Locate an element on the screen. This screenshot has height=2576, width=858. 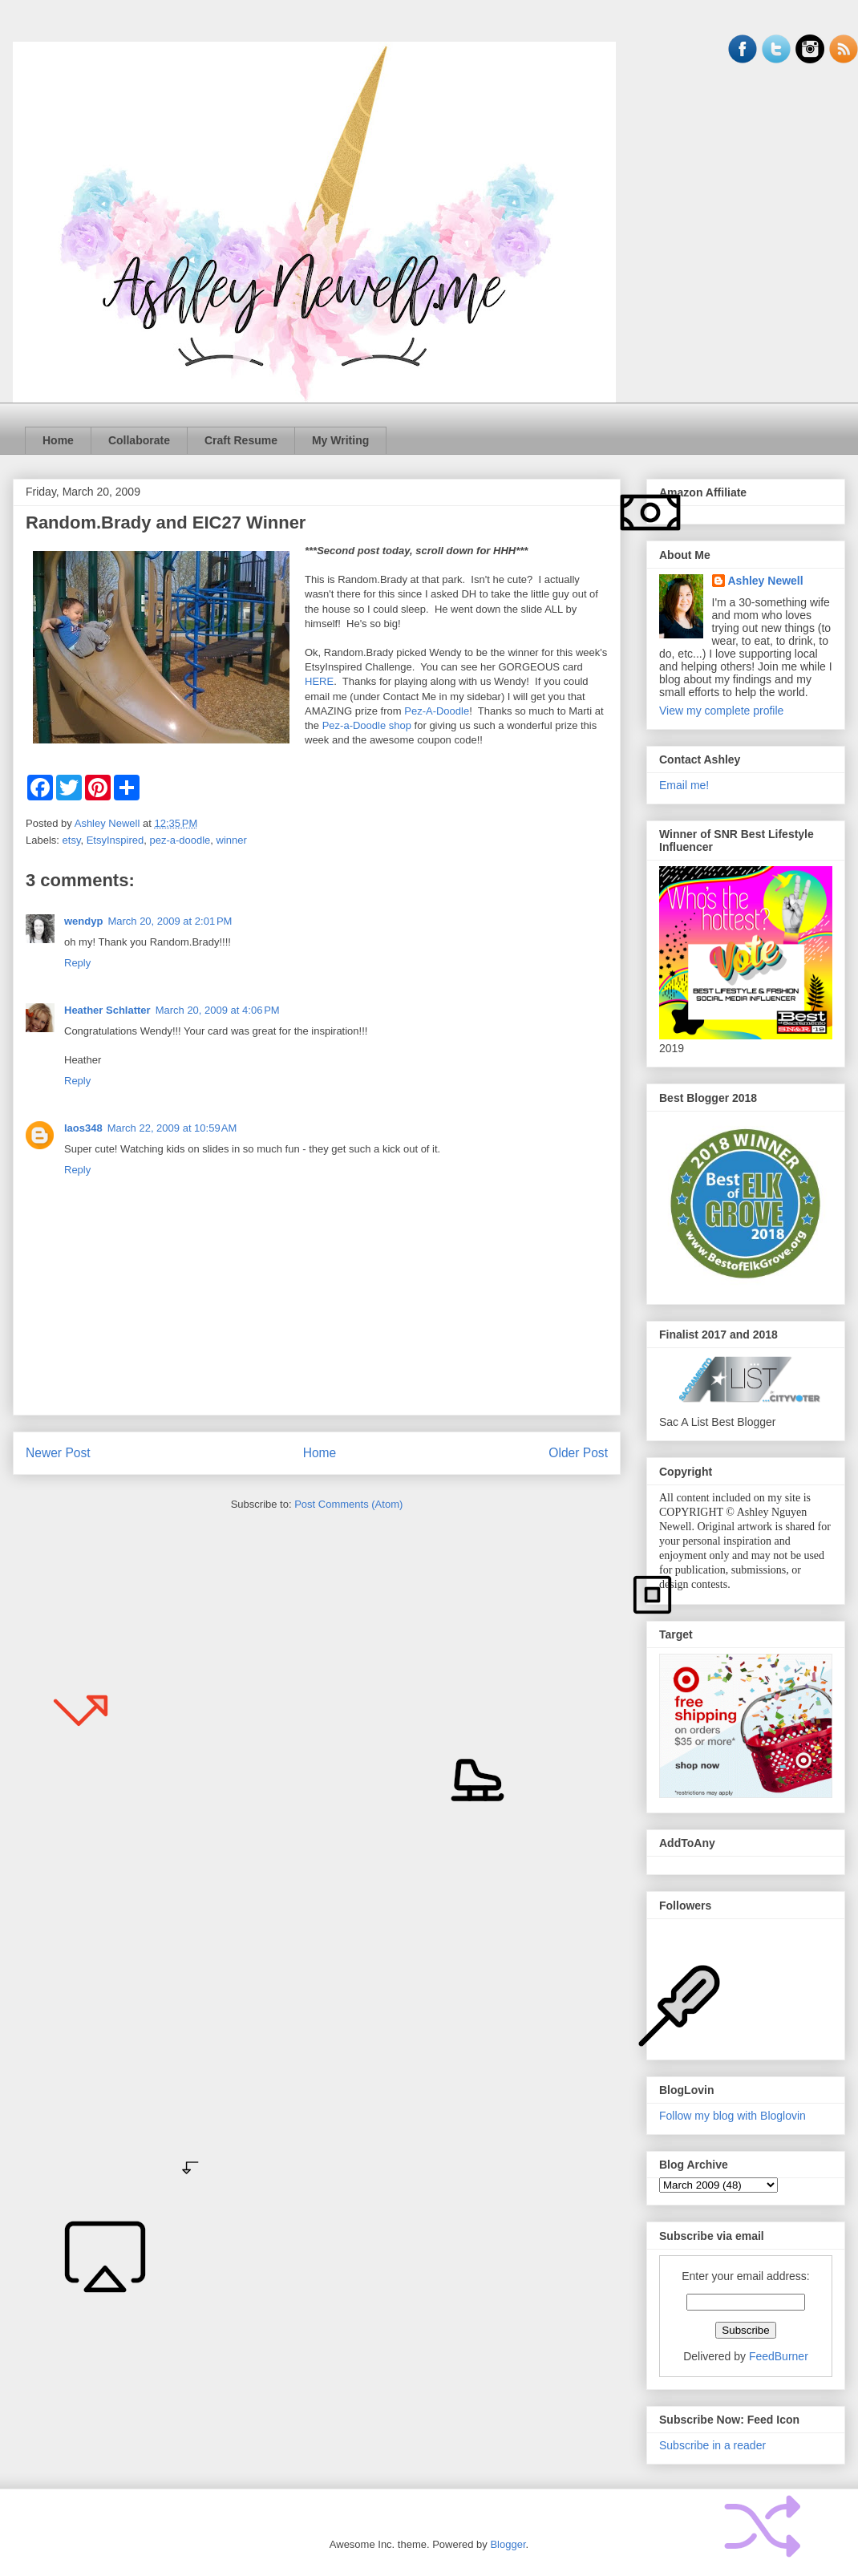
view ice skating activities or rinks is located at coordinates (477, 1780).